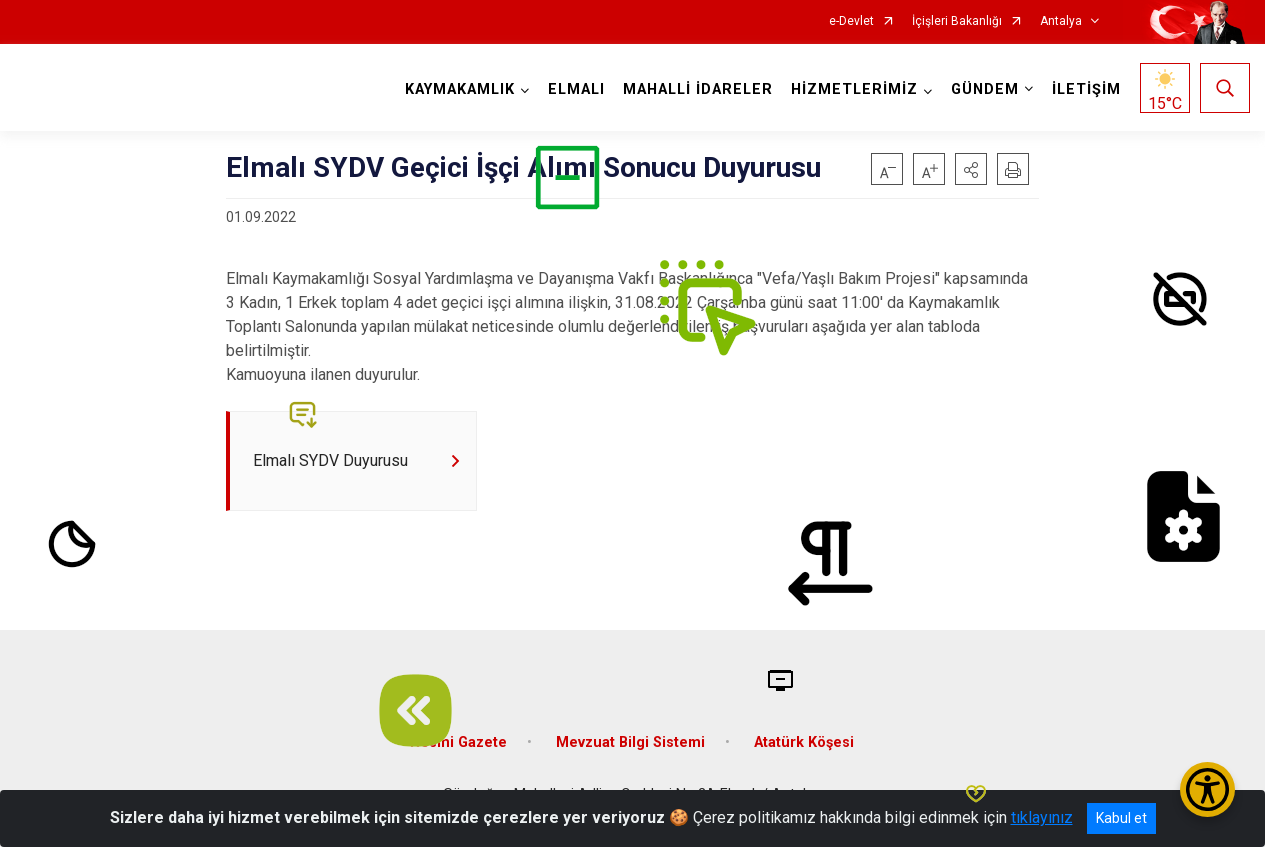 Image resolution: width=1265 pixels, height=847 pixels. Describe the element at coordinates (705, 305) in the screenshot. I see `drag and drop to reorder items` at that location.